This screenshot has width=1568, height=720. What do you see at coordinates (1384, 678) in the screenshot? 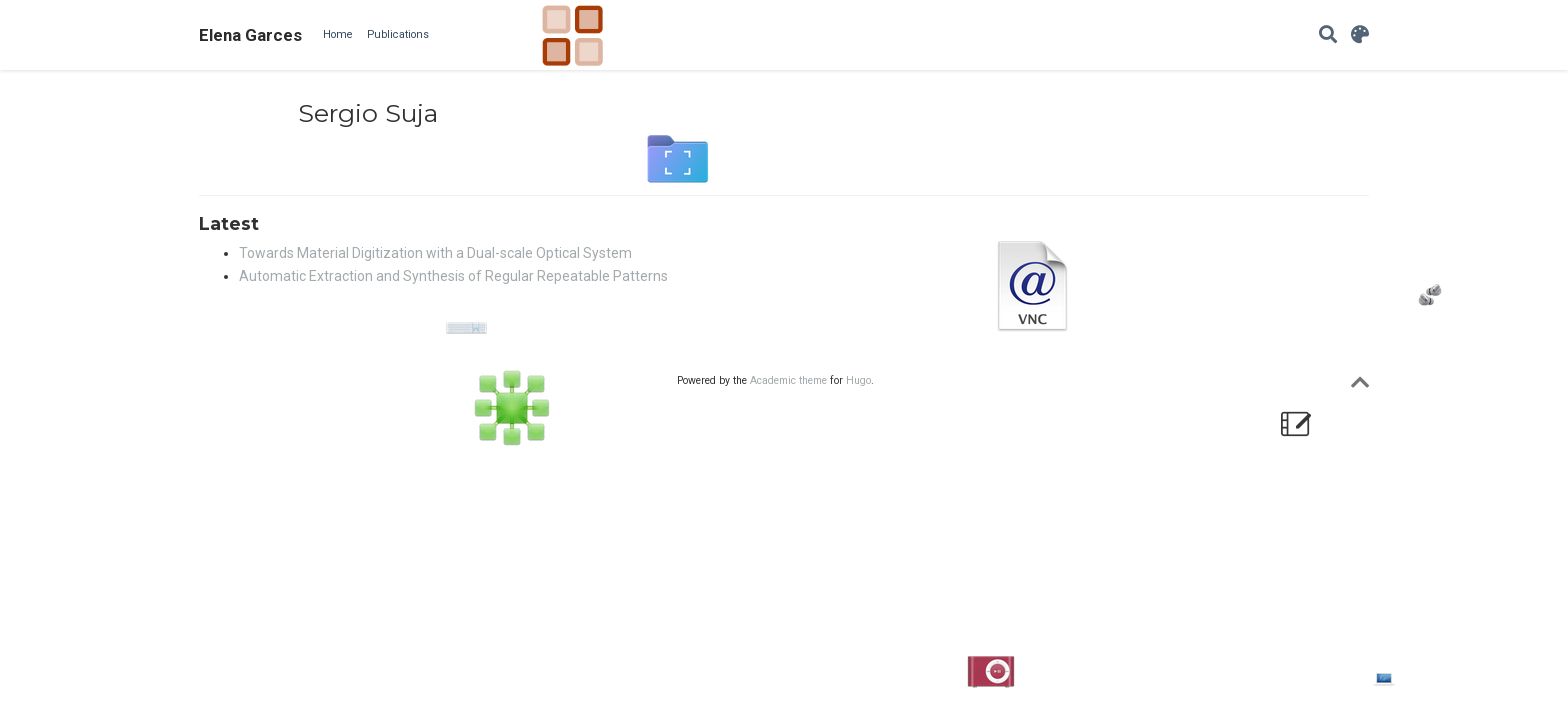
I see `indicates this mac device in system preferences` at bounding box center [1384, 678].